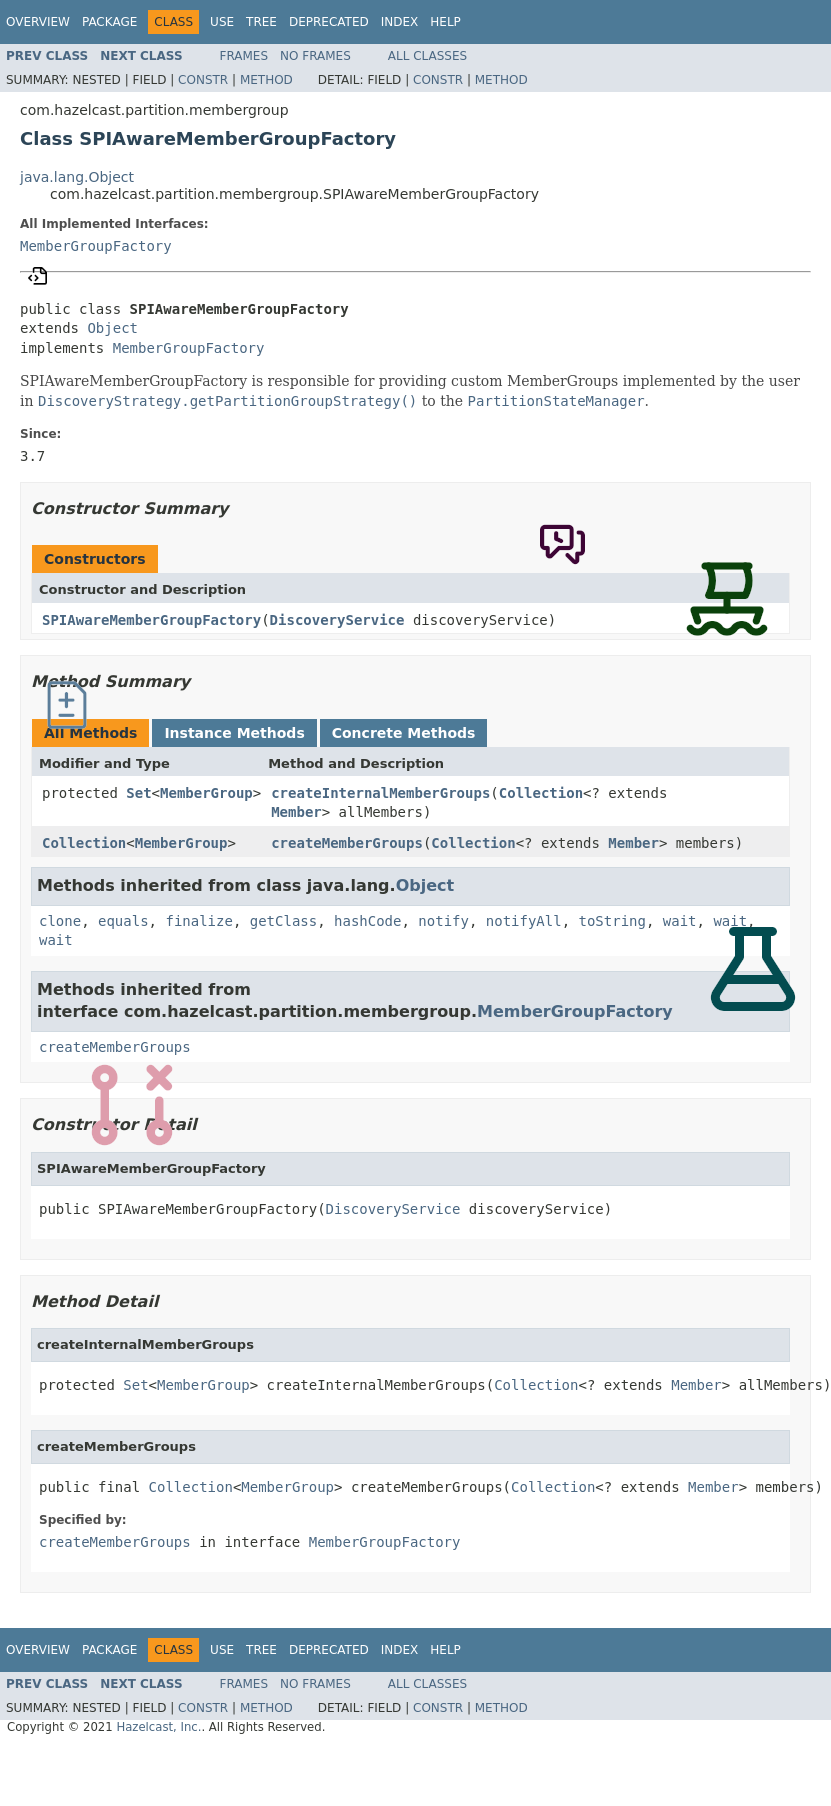 The width and height of the screenshot is (831, 1806). I want to click on indicates an outdated or stale discussion thread, so click(562, 544).